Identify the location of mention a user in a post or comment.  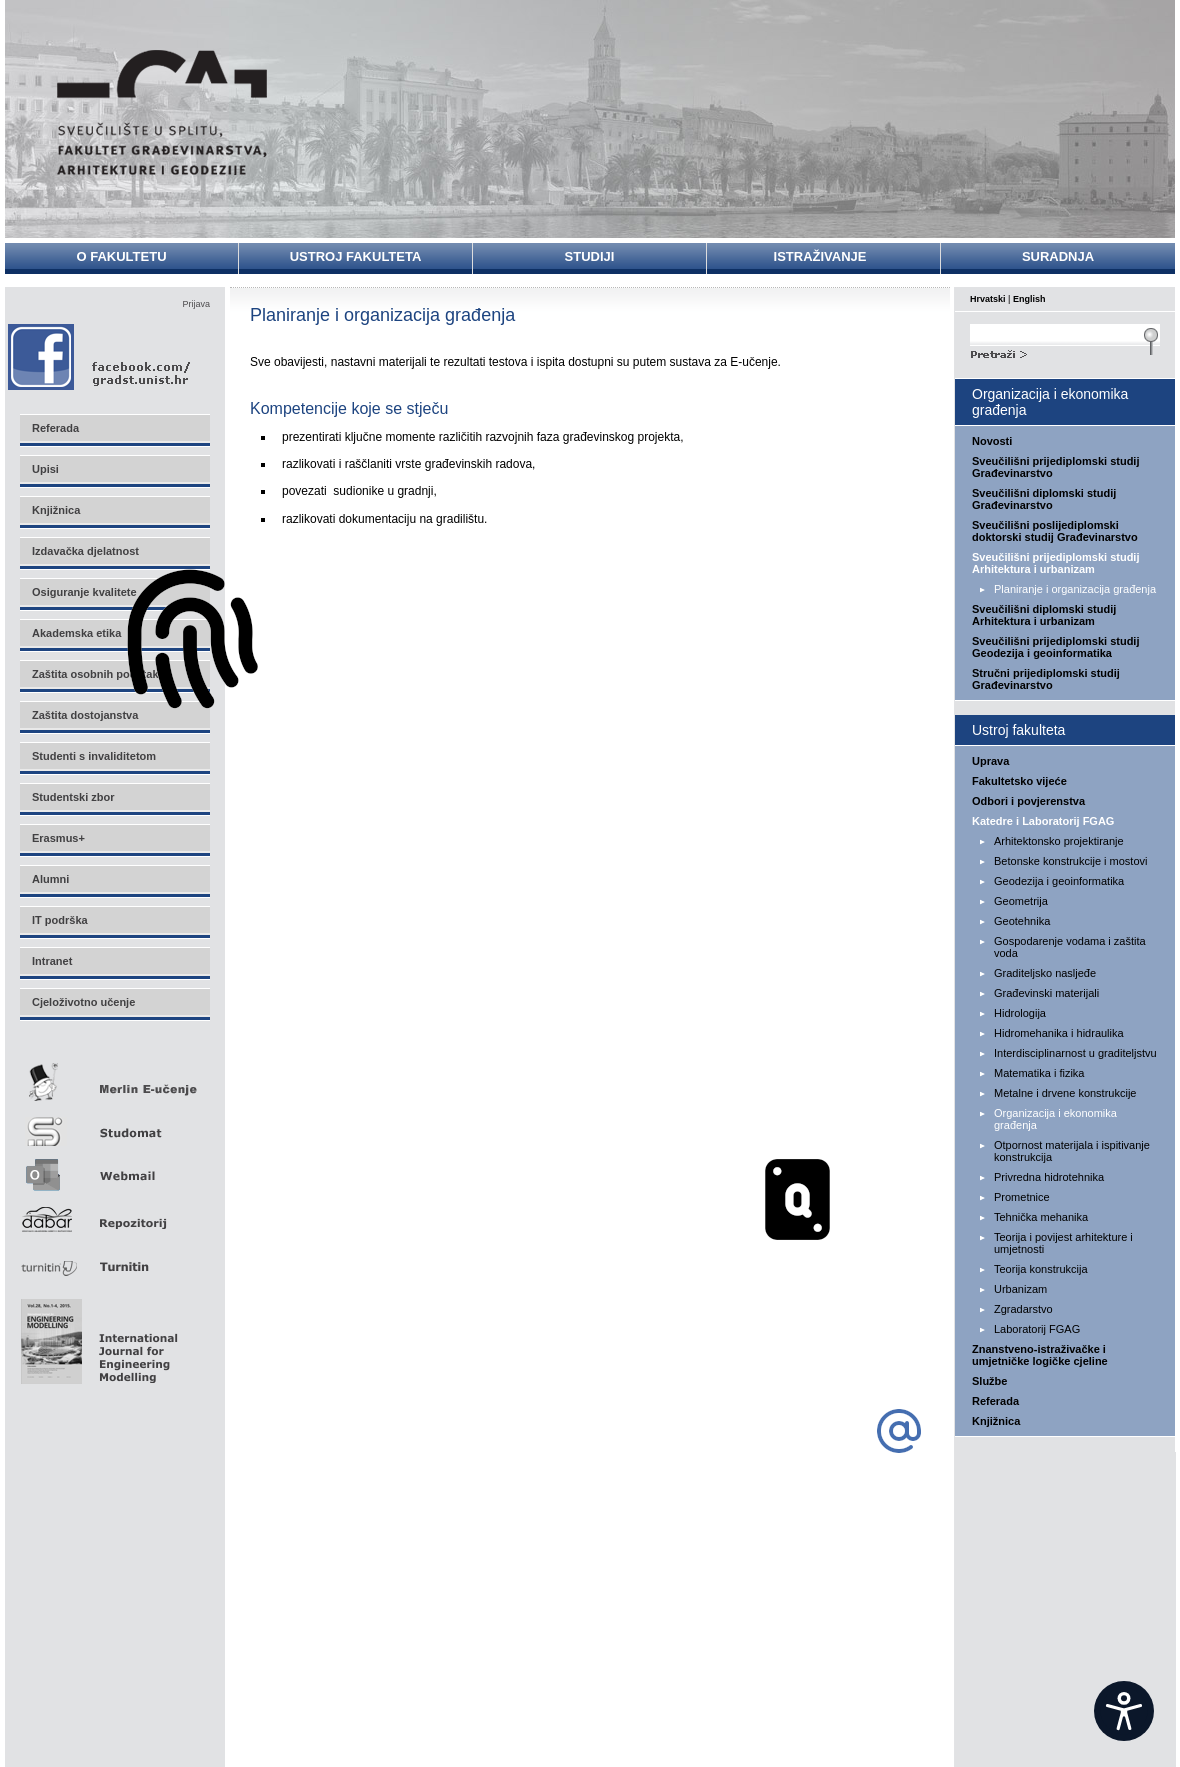
(899, 1431).